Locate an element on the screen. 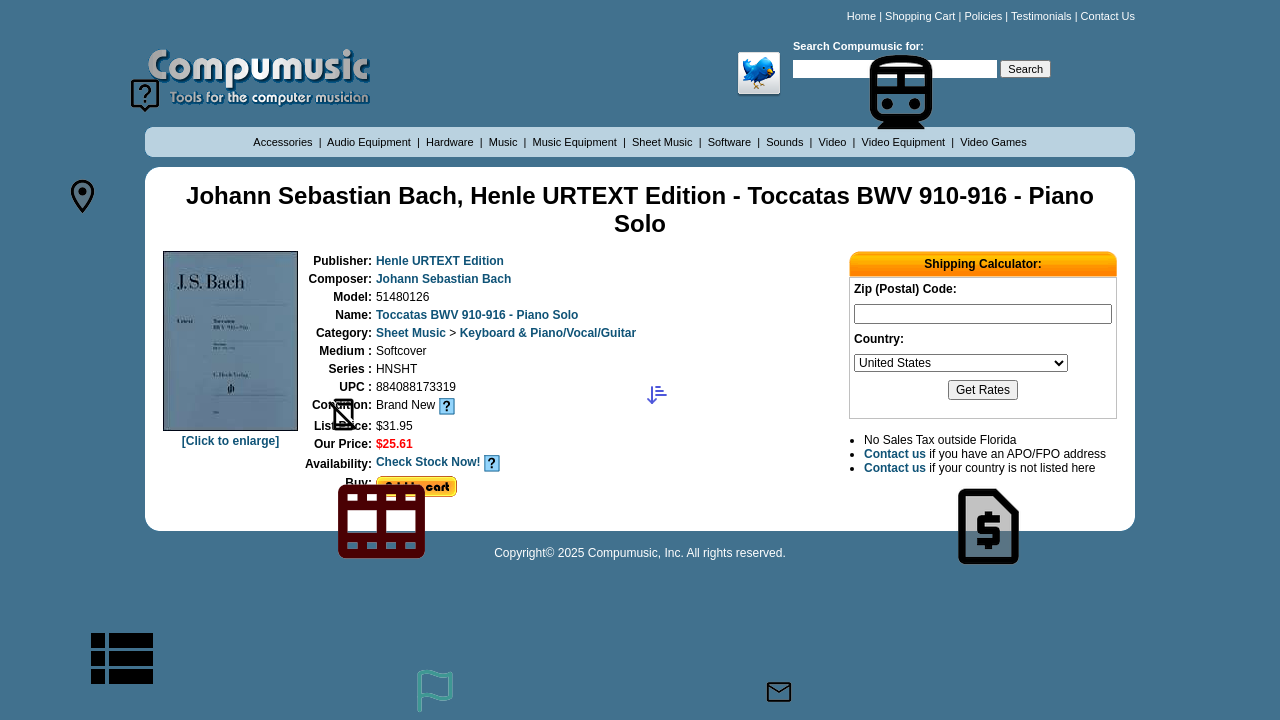 This screenshot has height=720, width=1280. access live help or support chat is located at coordinates (145, 95).